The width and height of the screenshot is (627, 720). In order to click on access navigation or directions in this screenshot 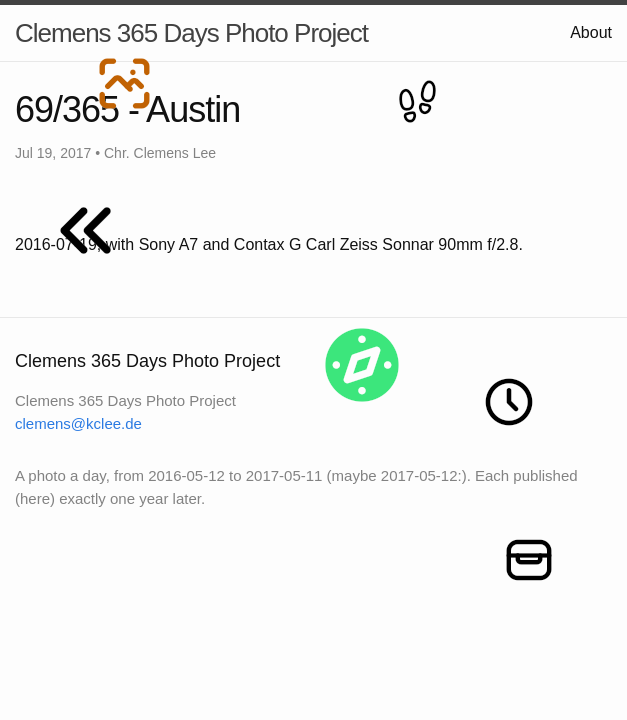, I will do `click(362, 365)`.